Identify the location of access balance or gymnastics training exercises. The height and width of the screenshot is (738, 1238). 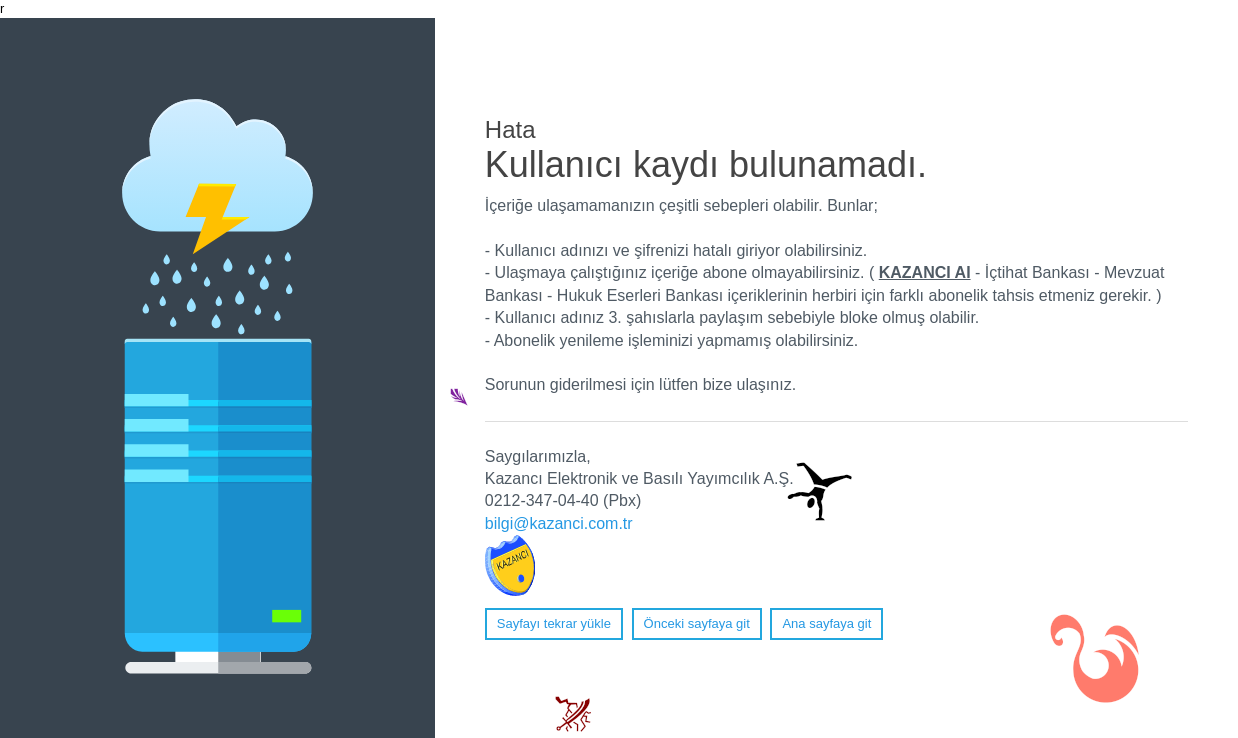
(819, 491).